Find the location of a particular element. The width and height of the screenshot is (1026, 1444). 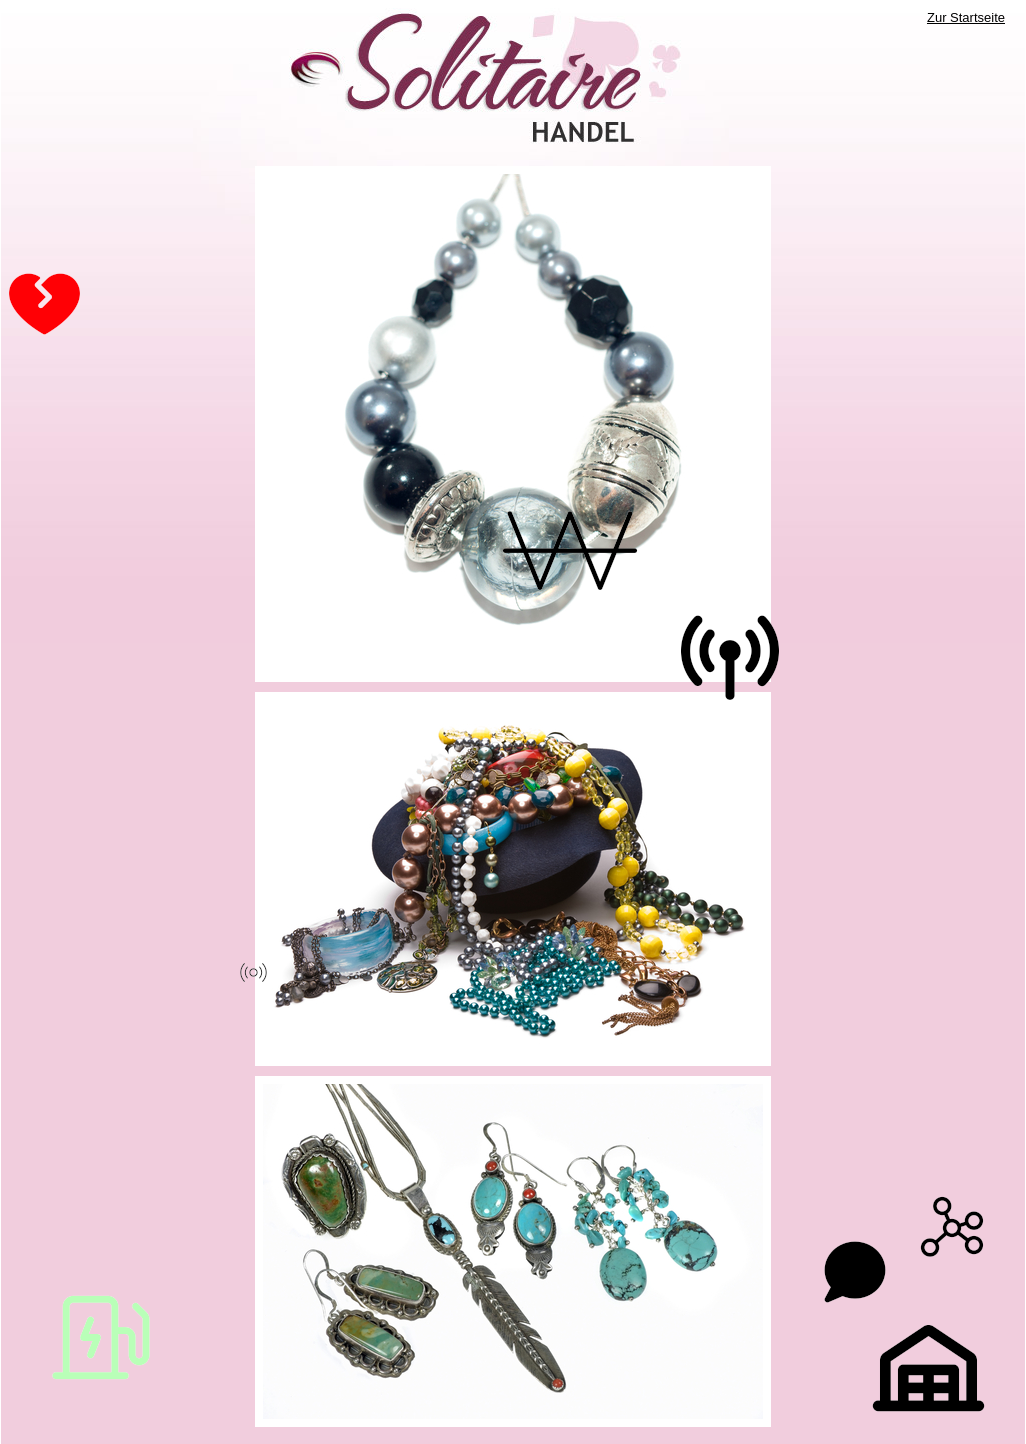

find nearby electric vehicle charging stations is located at coordinates (97, 1337).